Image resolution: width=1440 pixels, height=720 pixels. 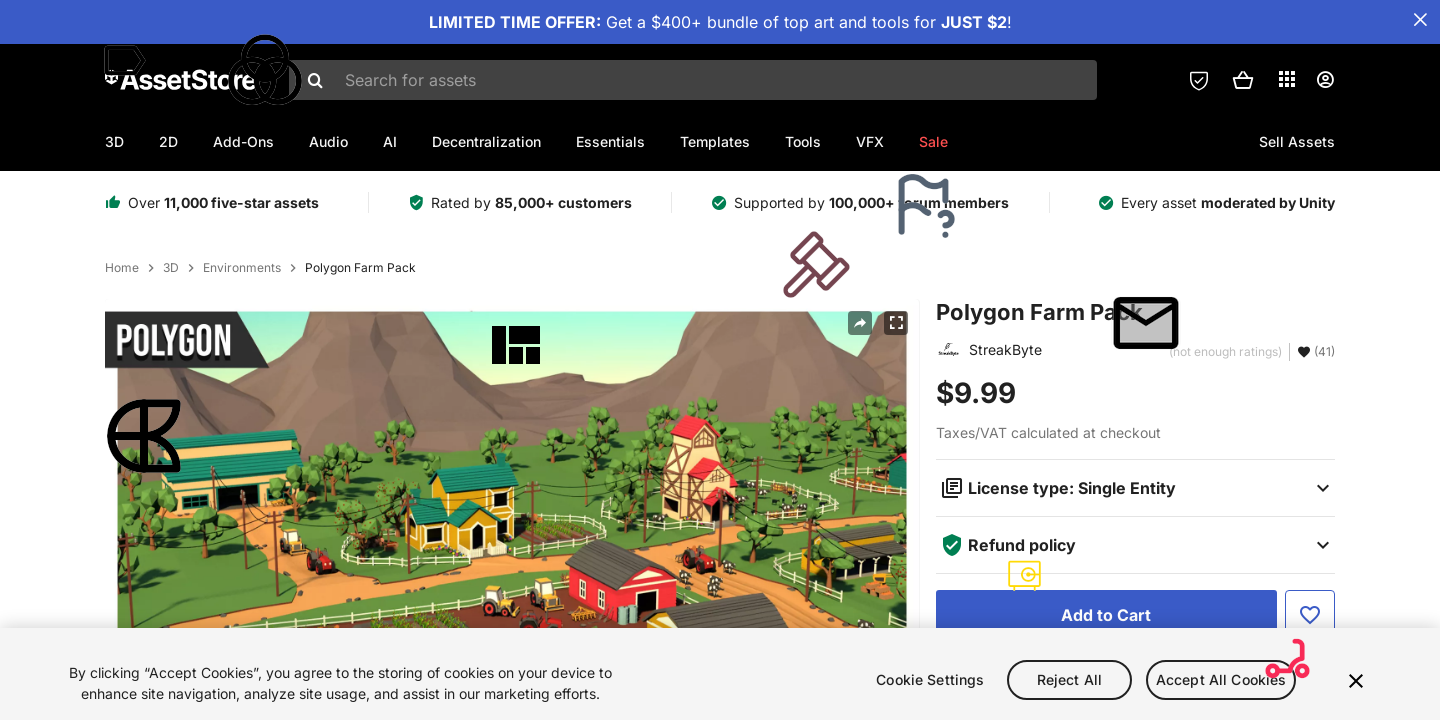 What do you see at coordinates (514, 346) in the screenshot?
I see `switch to quilt or mosaic view layout` at bounding box center [514, 346].